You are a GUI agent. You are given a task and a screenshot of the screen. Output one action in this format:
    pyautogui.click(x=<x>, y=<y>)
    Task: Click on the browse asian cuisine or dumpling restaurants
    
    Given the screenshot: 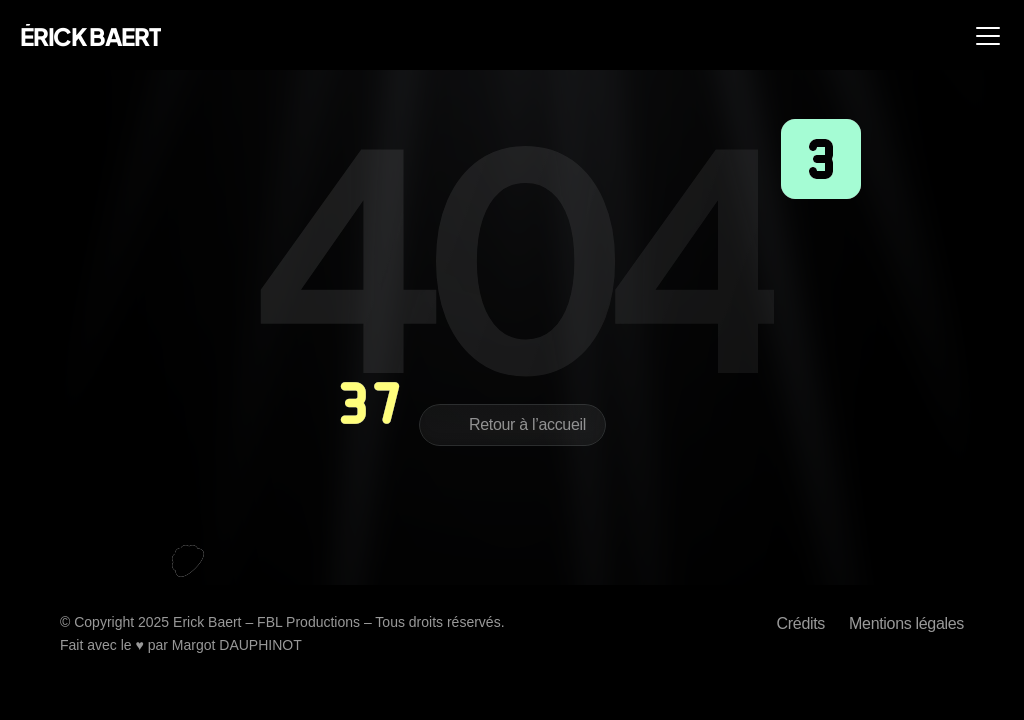 What is the action you would take?
    pyautogui.click(x=188, y=561)
    